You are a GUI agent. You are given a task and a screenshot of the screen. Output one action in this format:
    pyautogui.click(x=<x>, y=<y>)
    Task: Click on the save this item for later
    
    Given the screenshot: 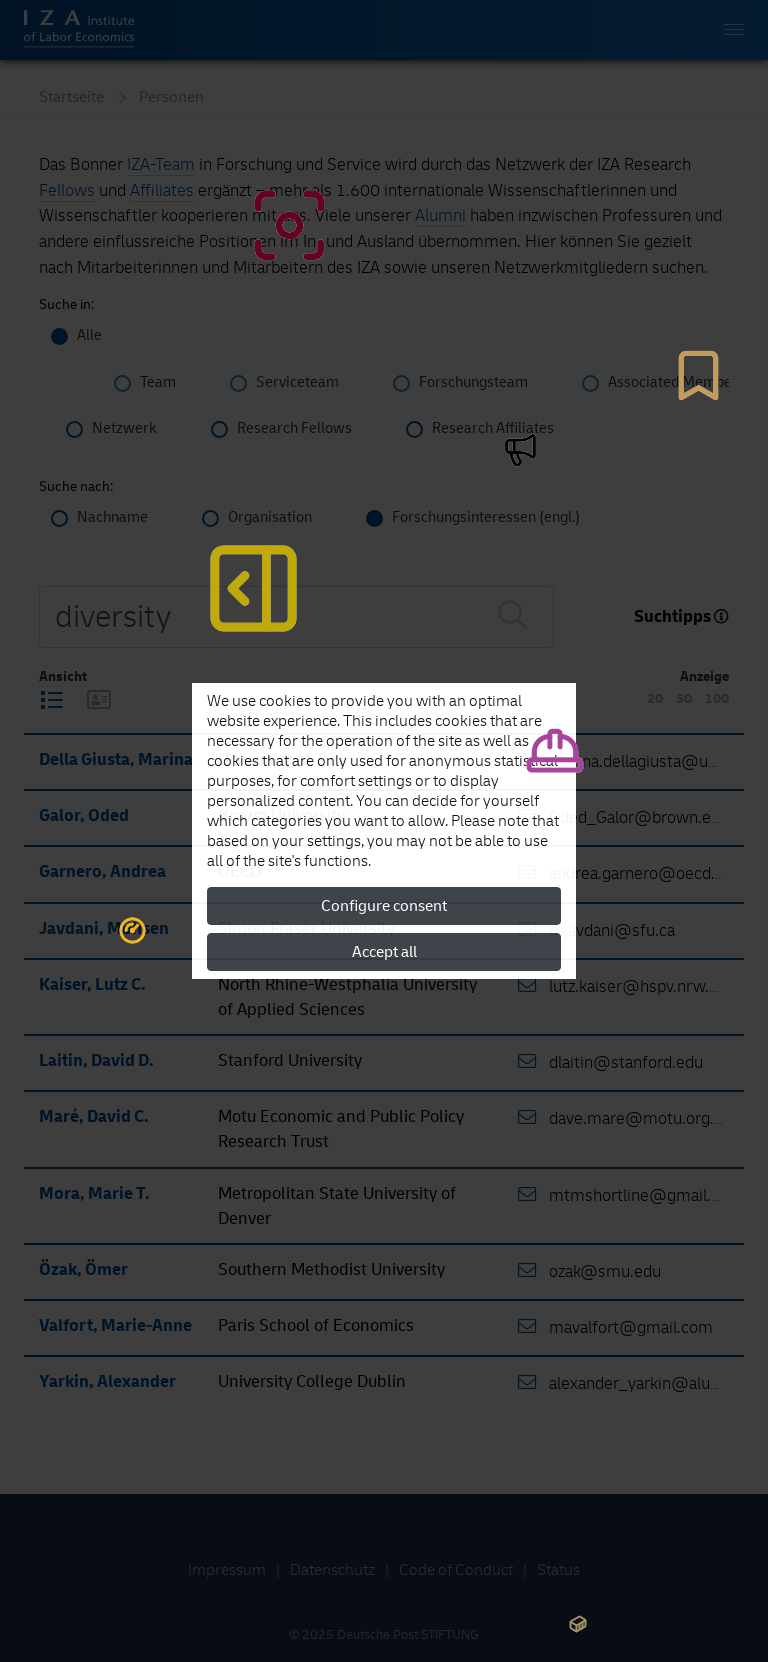 What is the action you would take?
    pyautogui.click(x=698, y=375)
    